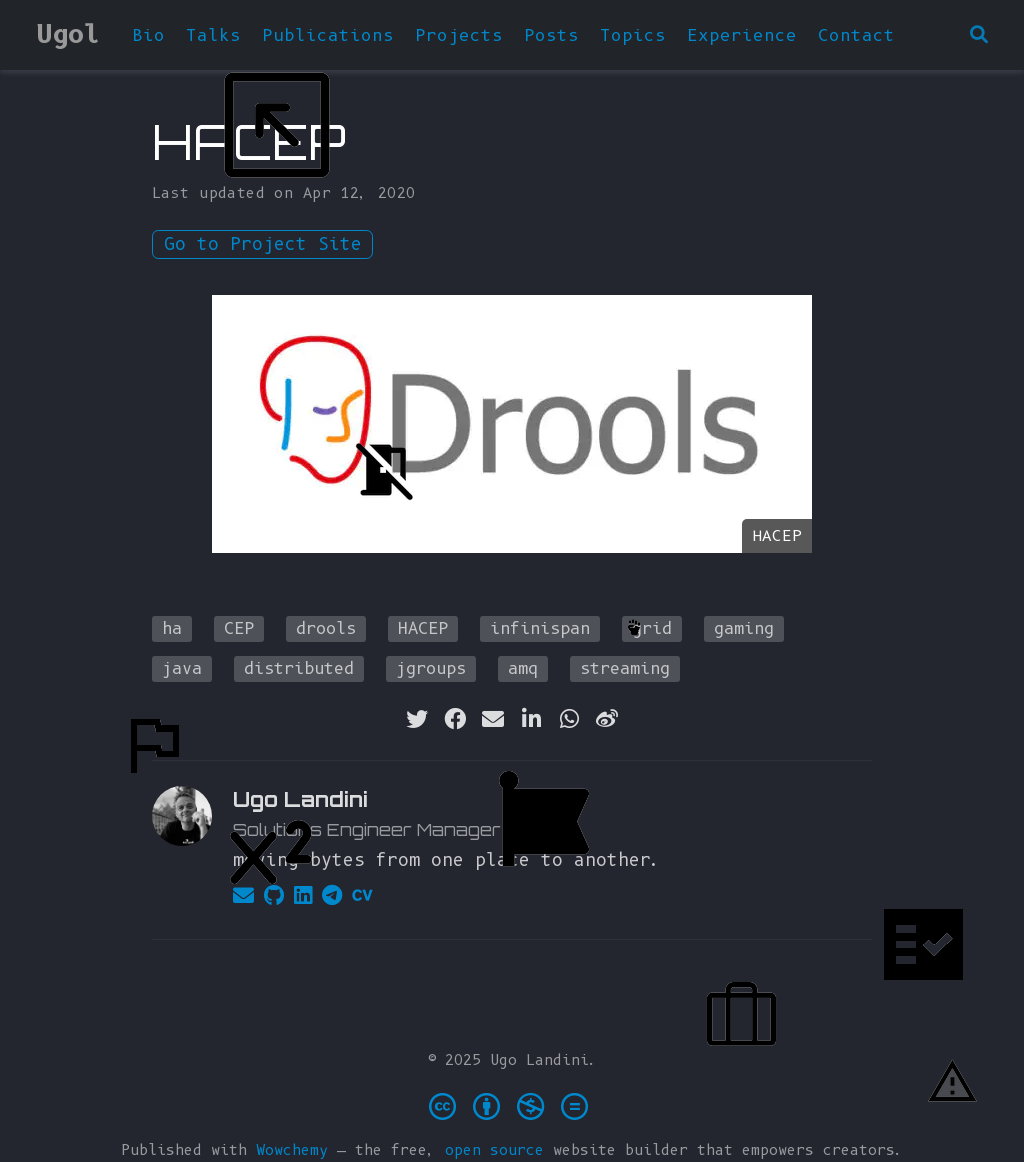  I want to click on no meeting room available, so click(386, 470).